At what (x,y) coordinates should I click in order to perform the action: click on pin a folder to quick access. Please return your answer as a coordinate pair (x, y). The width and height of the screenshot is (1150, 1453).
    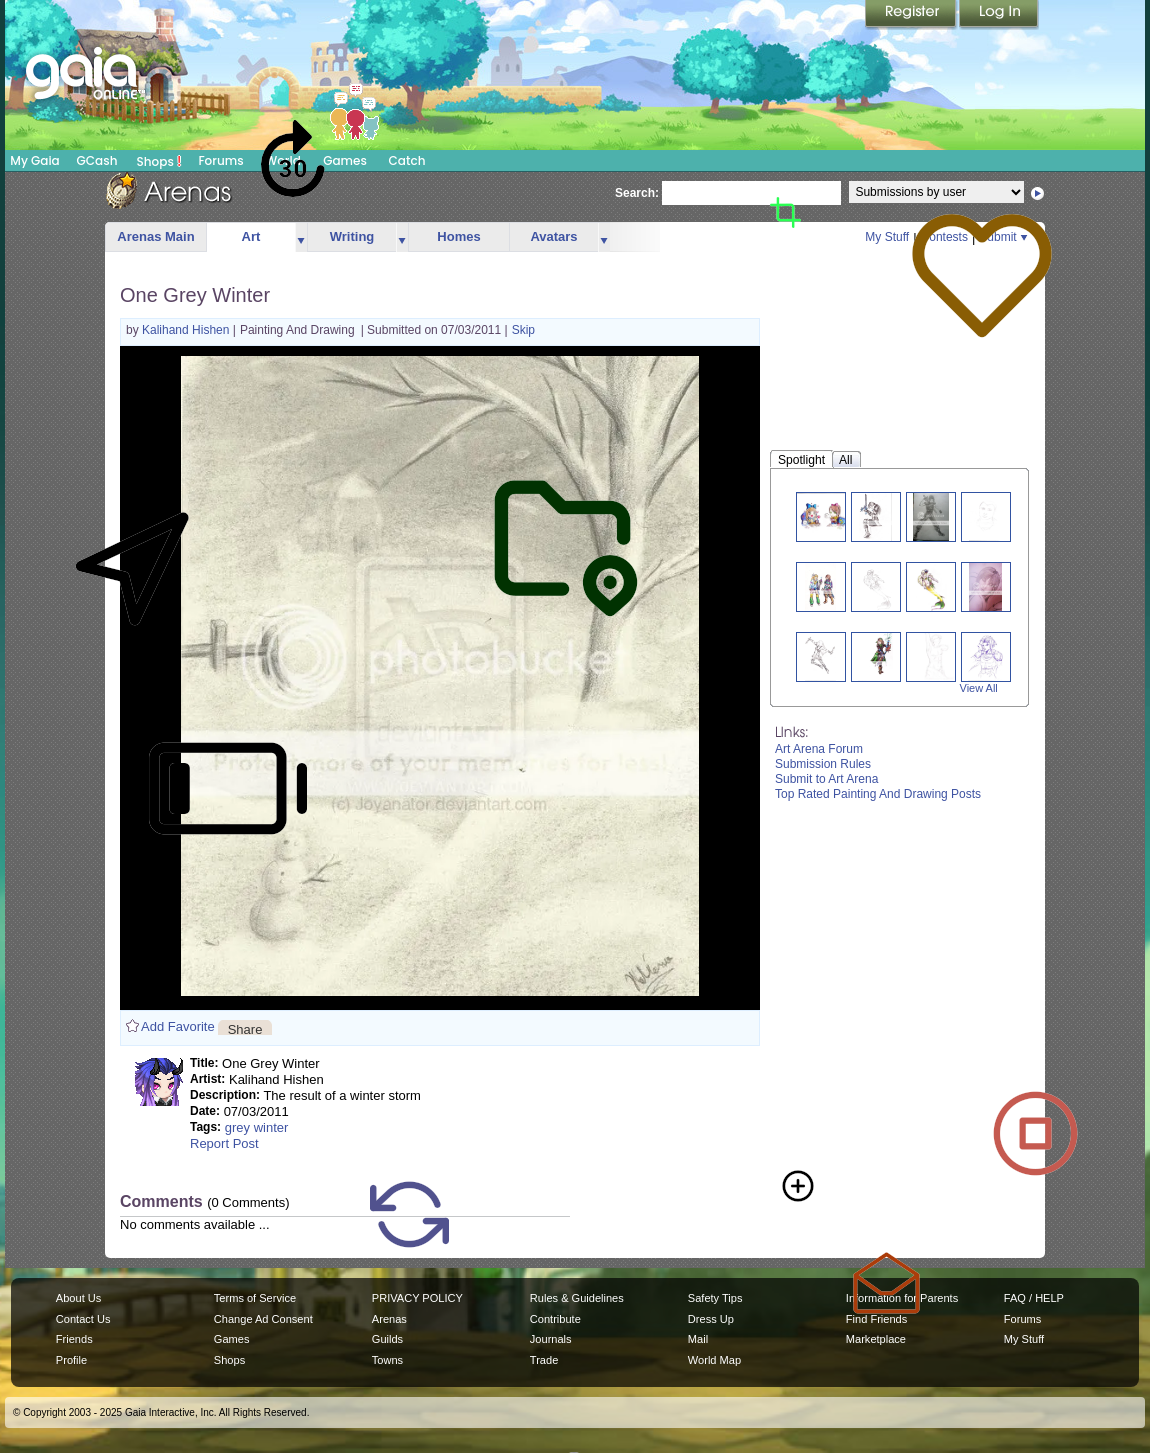
    Looking at the image, I should click on (562, 541).